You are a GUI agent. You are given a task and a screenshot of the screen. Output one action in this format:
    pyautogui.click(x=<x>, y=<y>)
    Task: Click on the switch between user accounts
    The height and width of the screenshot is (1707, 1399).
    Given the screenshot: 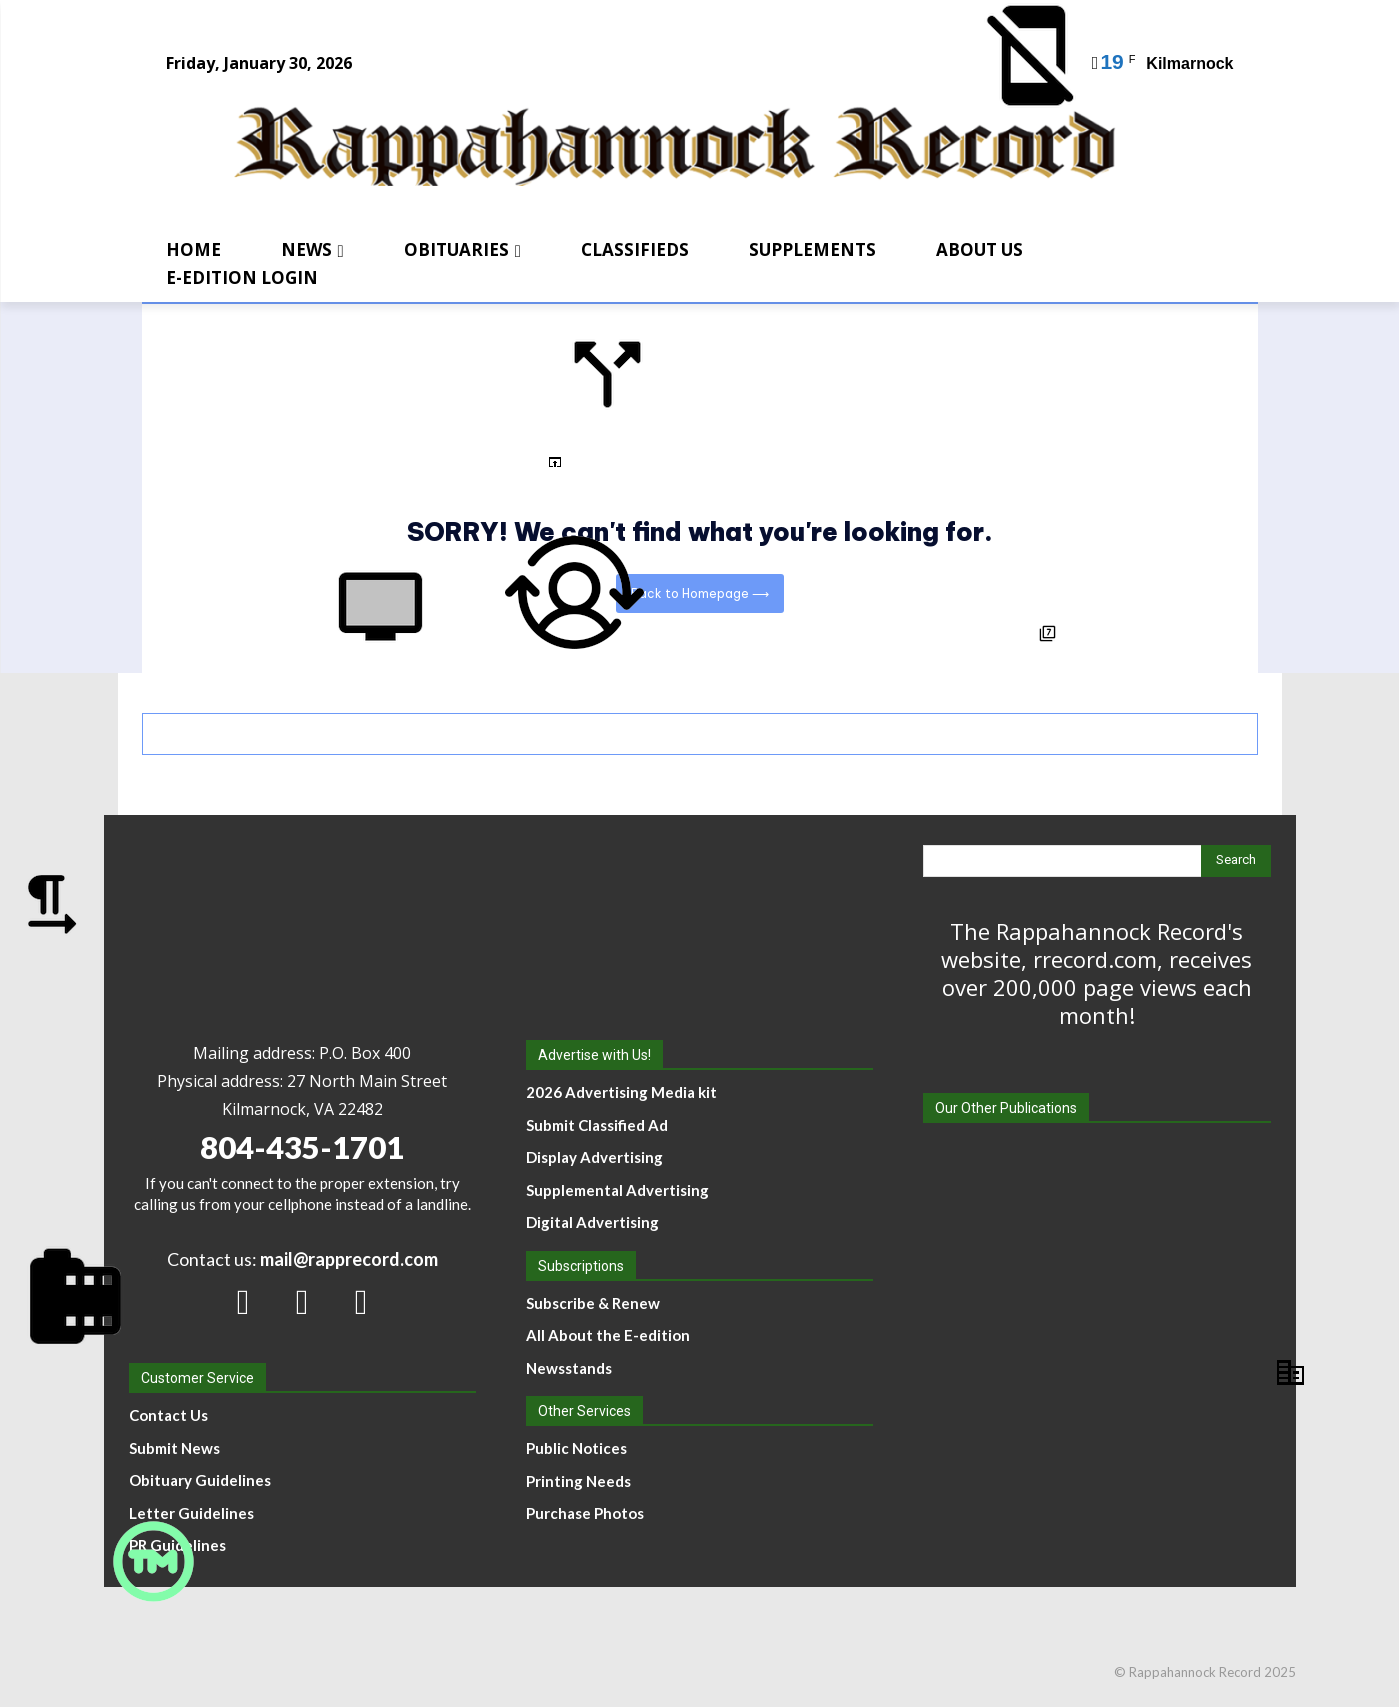 What is the action you would take?
    pyautogui.click(x=574, y=592)
    